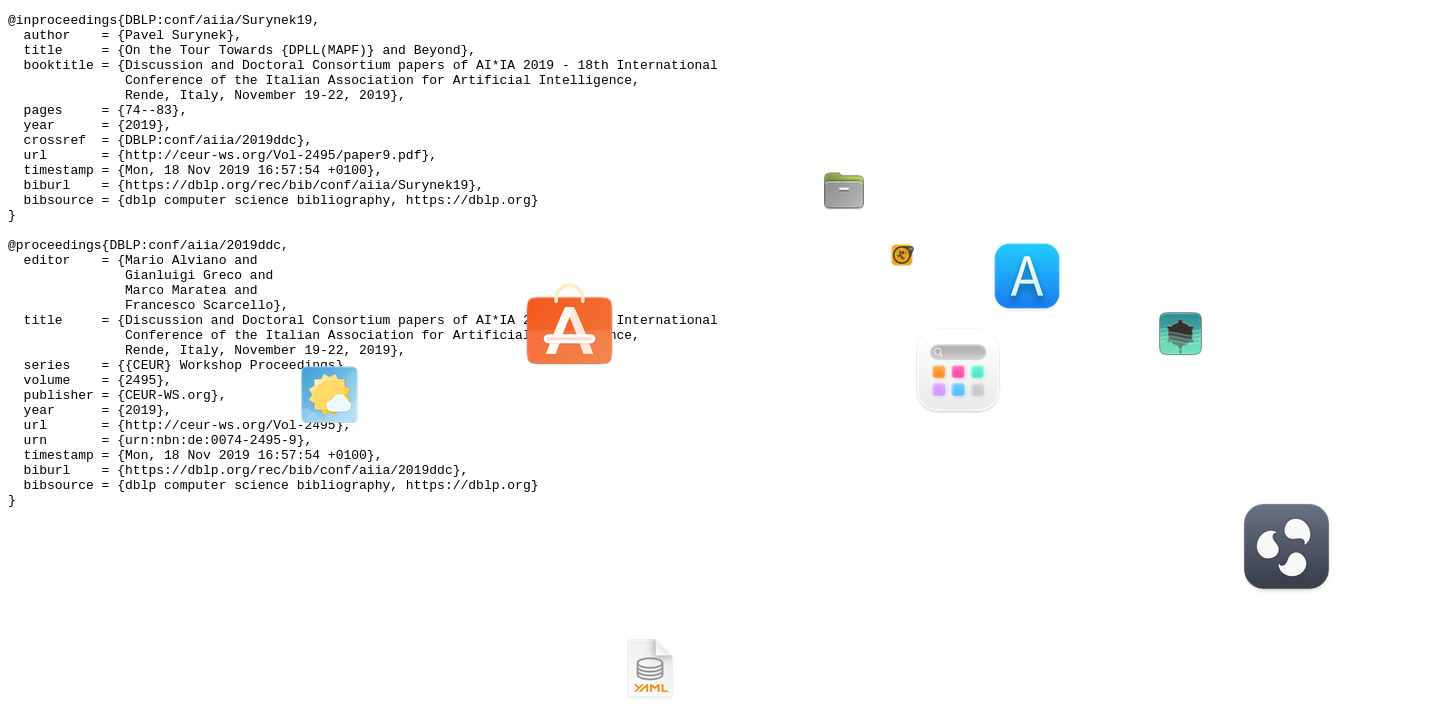 The image size is (1441, 720). I want to click on open the software center to browse and install applications, so click(569, 330).